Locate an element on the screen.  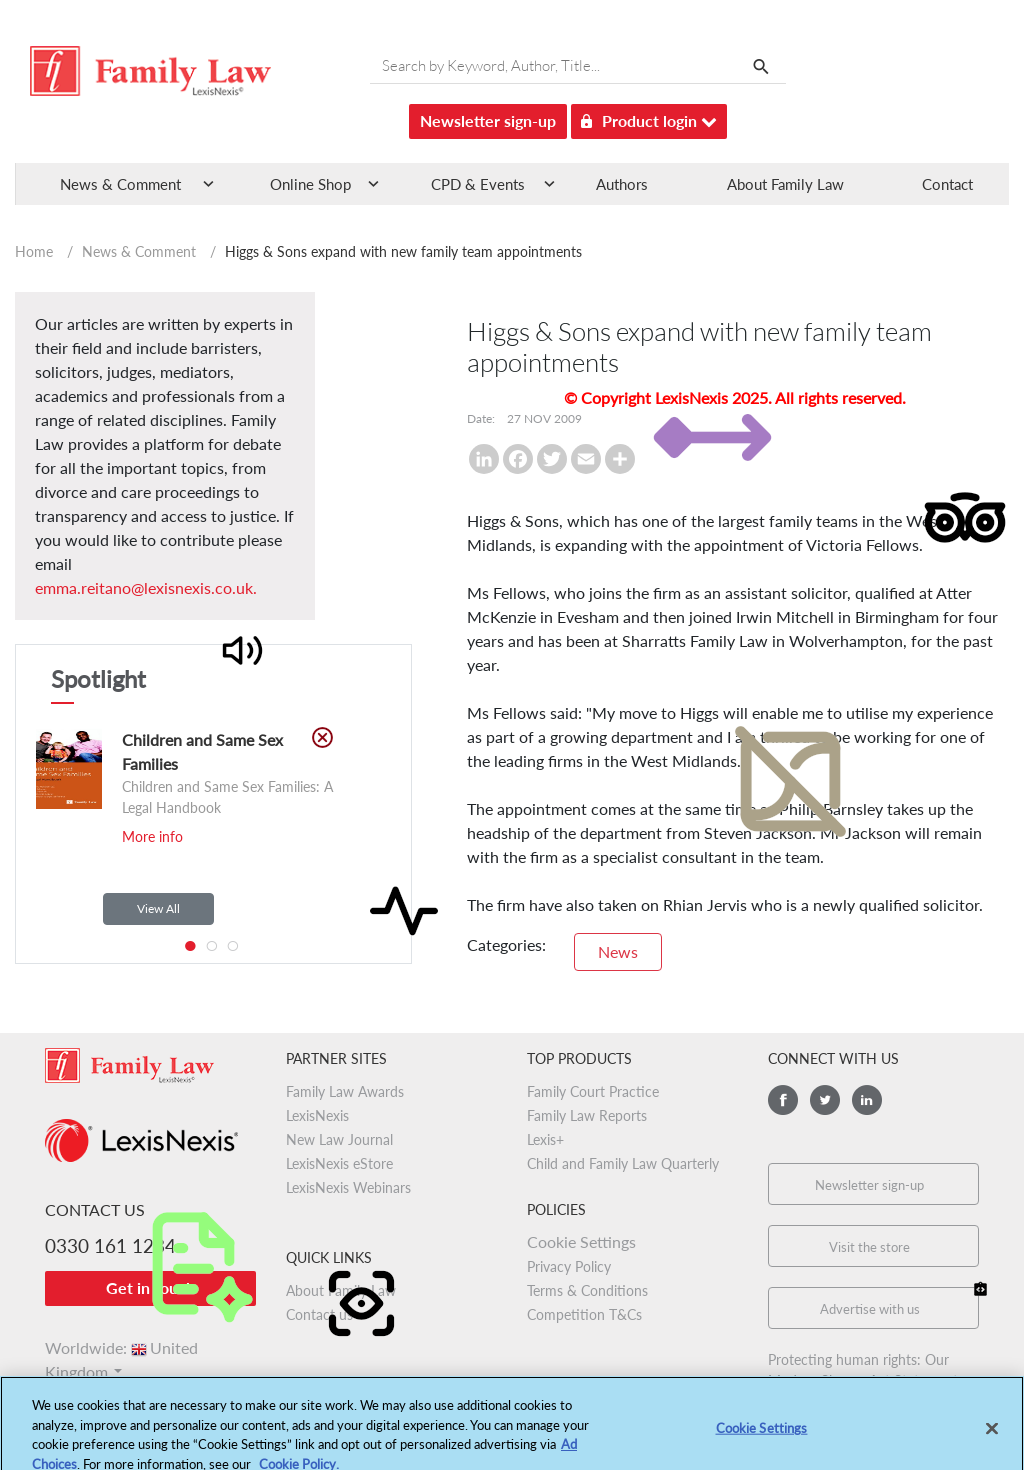
view integration code or instructions is located at coordinates (980, 1289).